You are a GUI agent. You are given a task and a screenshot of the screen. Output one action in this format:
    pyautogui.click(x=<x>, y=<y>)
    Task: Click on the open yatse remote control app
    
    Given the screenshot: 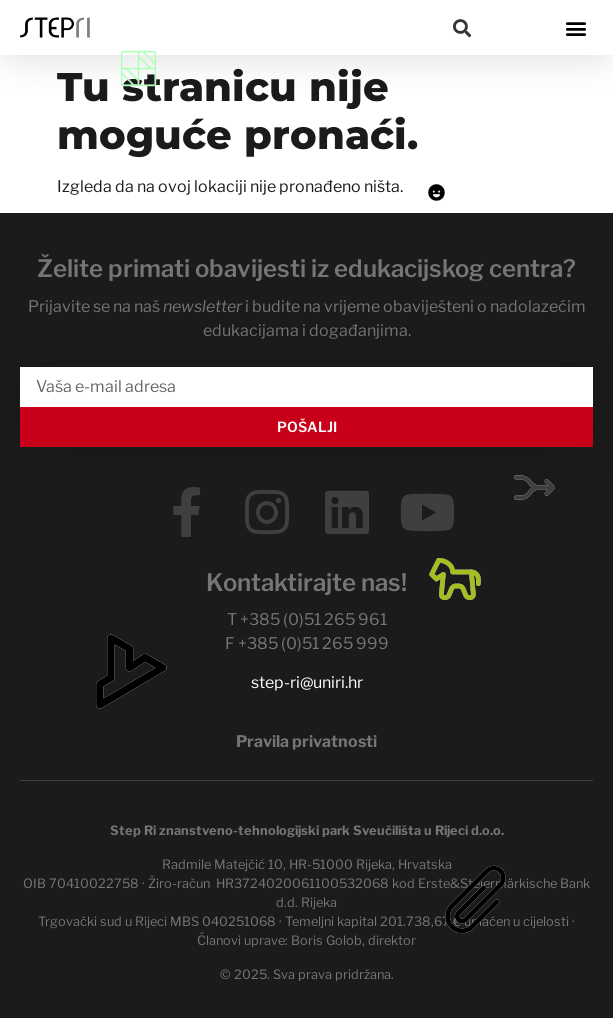 What is the action you would take?
    pyautogui.click(x=129, y=671)
    